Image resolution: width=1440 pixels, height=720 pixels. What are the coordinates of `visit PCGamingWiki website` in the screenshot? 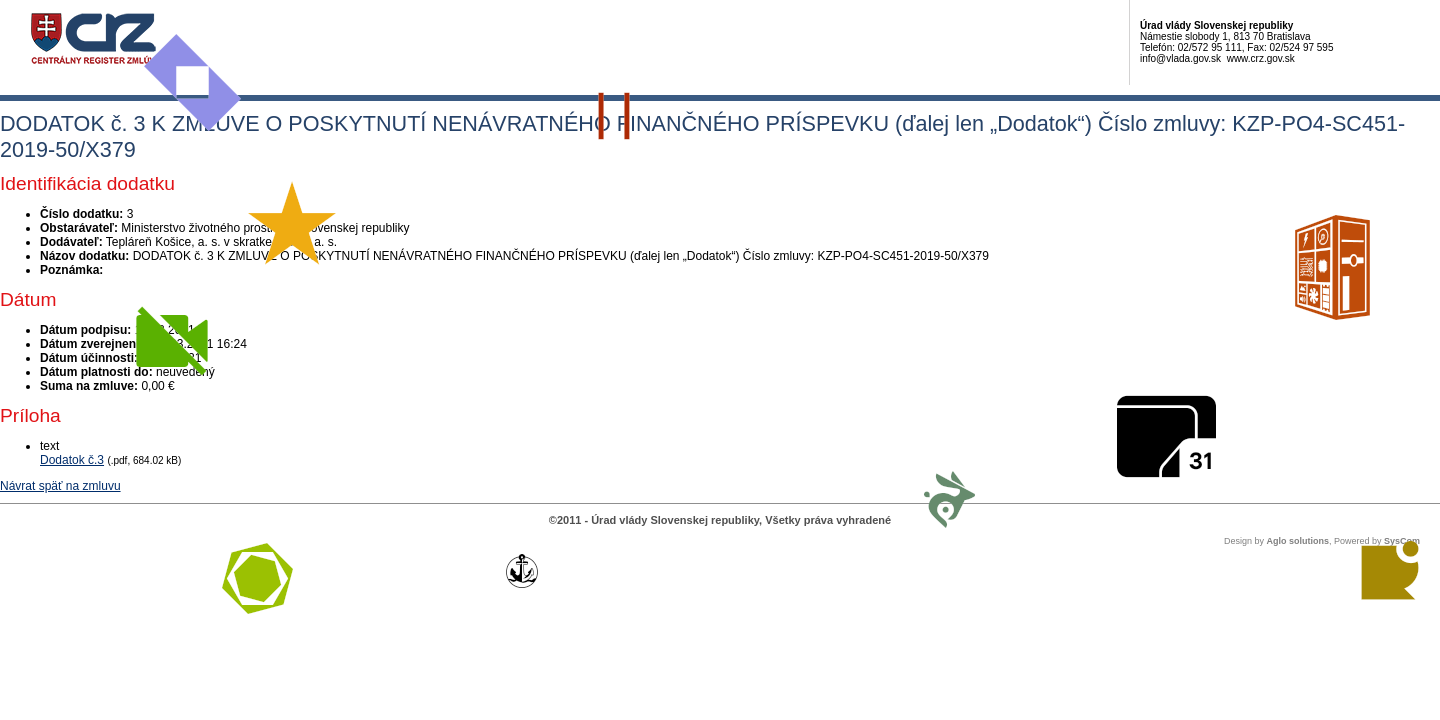 It's located at (1332, 267).